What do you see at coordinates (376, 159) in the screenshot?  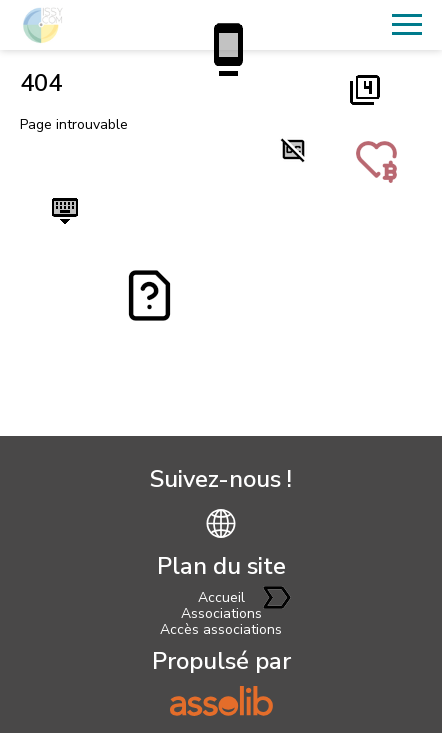 I see `favorite or save a bitcoin transaction` at bounding box center [376, 159].